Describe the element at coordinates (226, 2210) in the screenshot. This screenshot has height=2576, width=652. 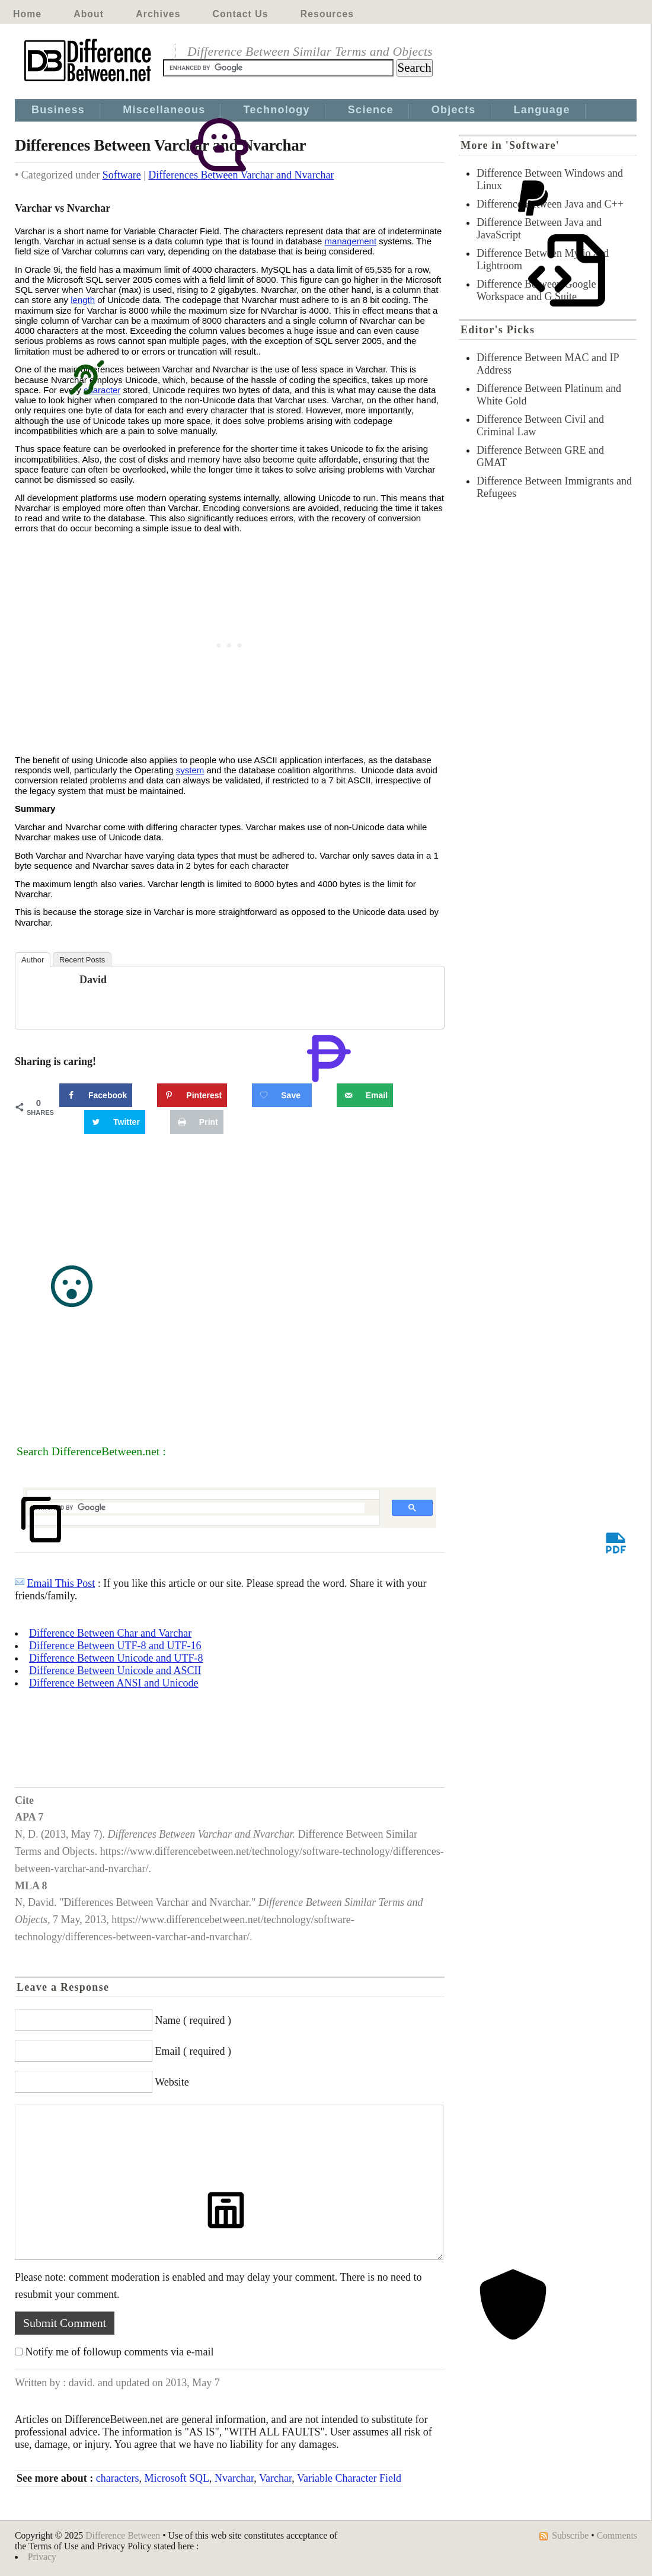
I see `indicates elevator access or location` at that location.